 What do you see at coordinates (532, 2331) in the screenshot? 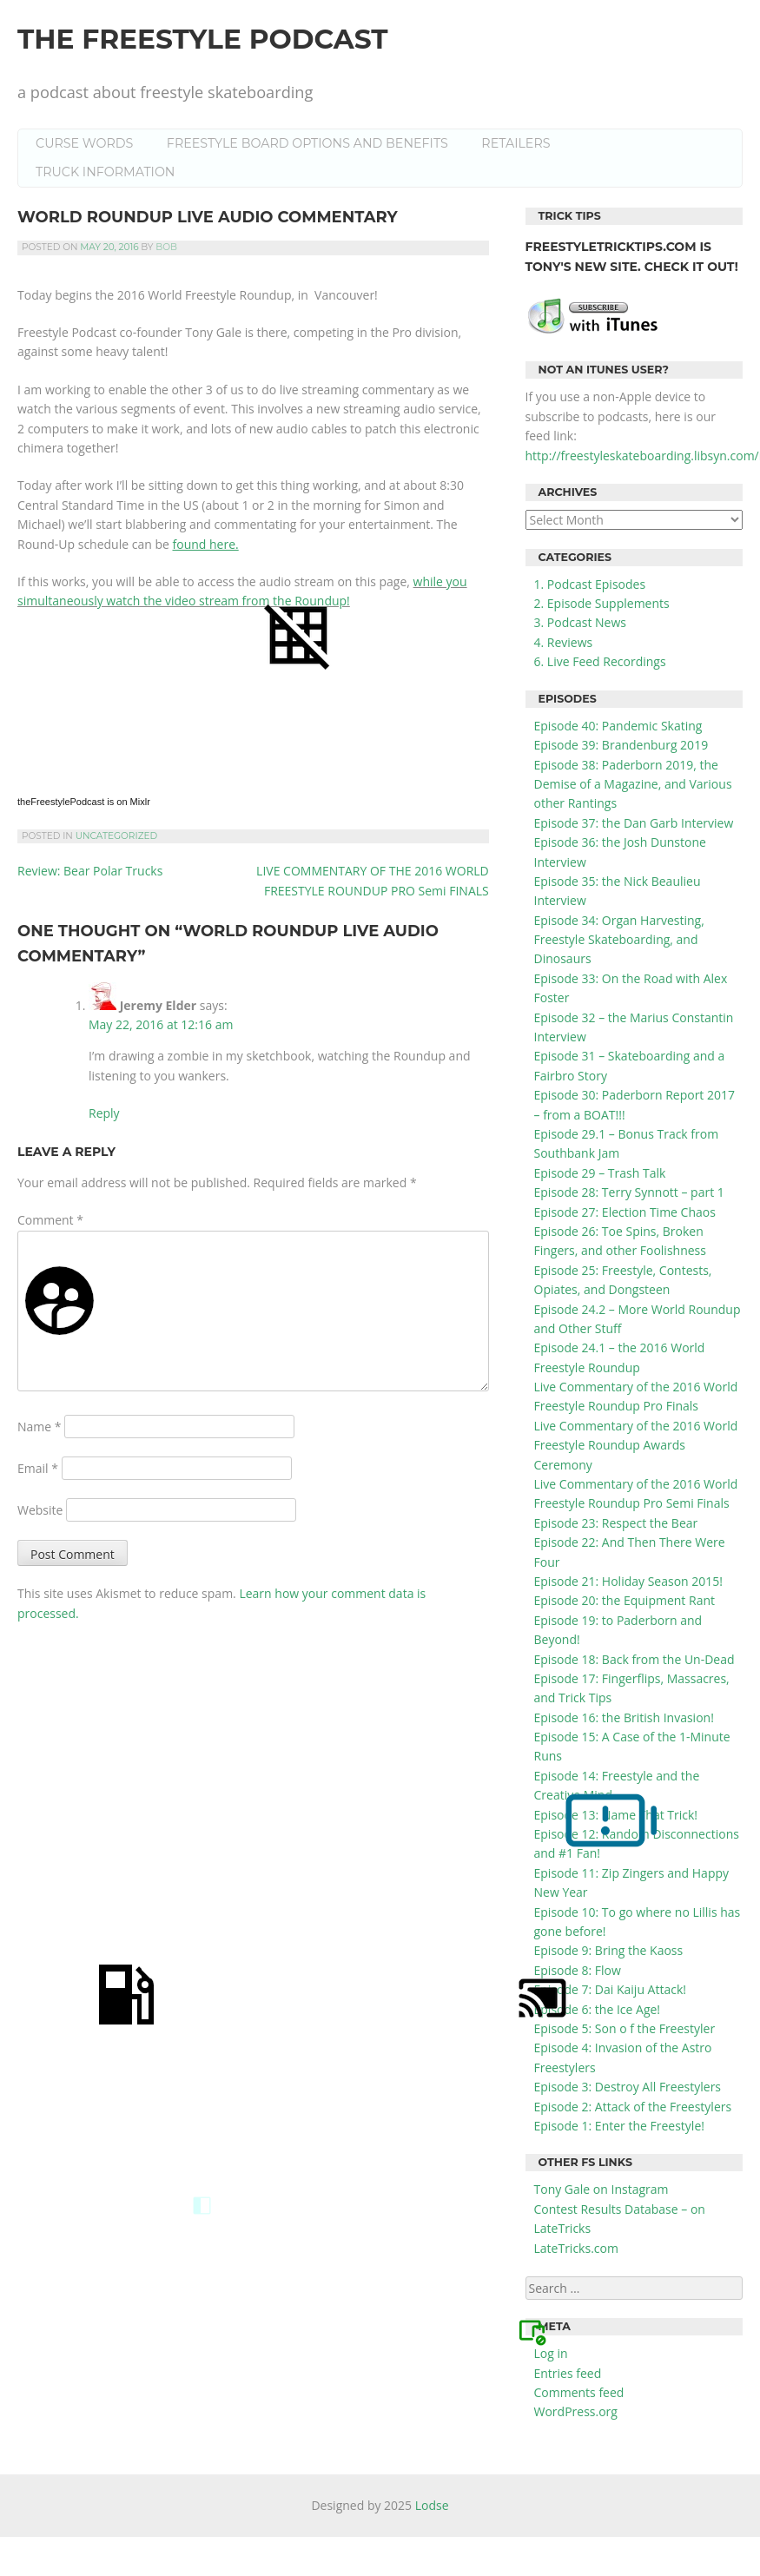
I see `disconnect or unpair a device` at bounding box center [532, 2331].